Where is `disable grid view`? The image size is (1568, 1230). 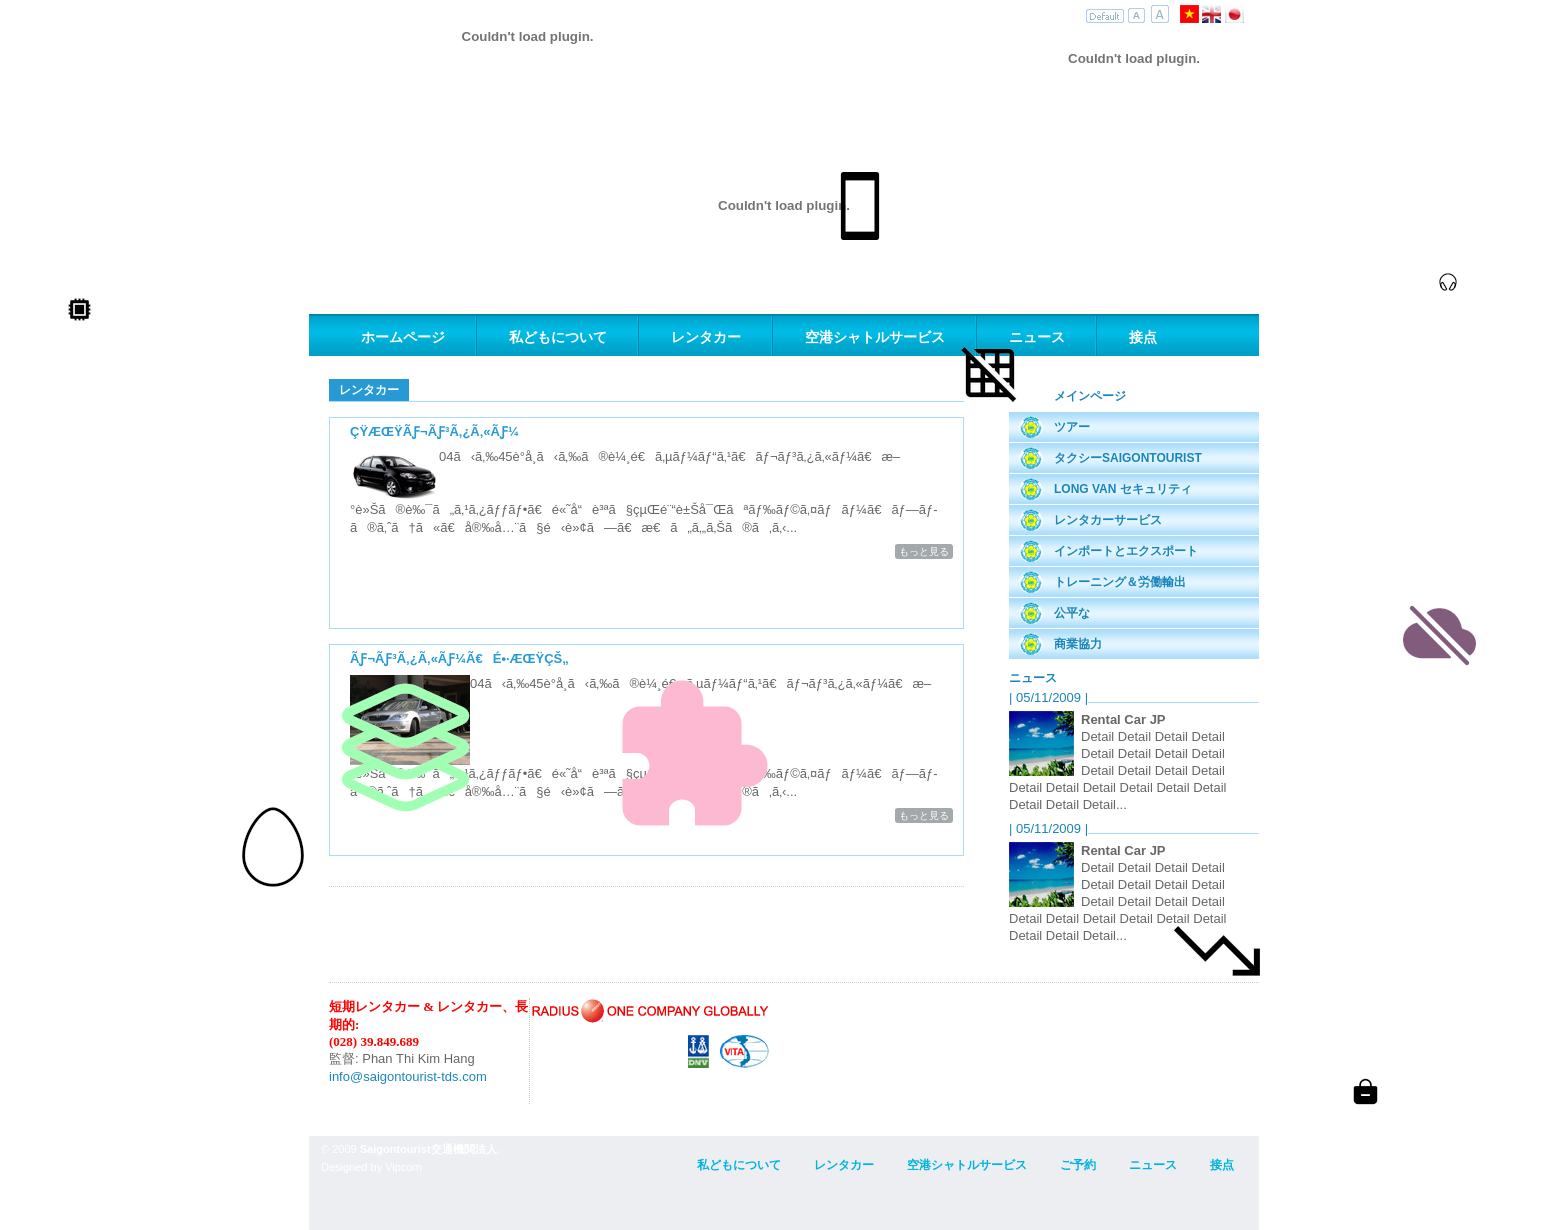
disable grid view is located at coordinates (990, 373).